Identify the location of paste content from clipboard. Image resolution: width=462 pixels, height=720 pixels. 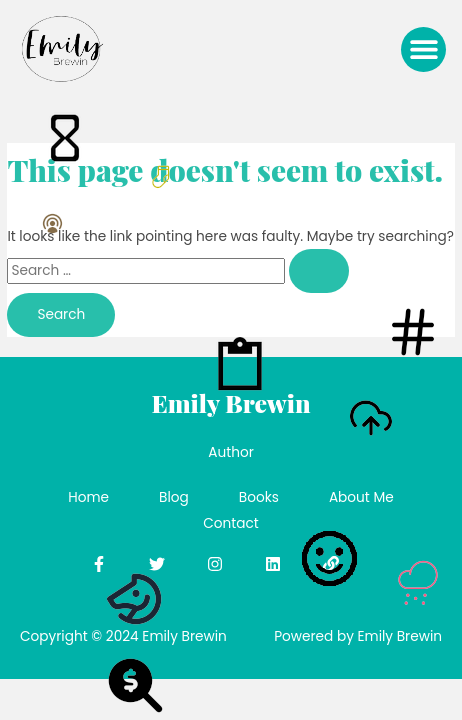
(240, 366).